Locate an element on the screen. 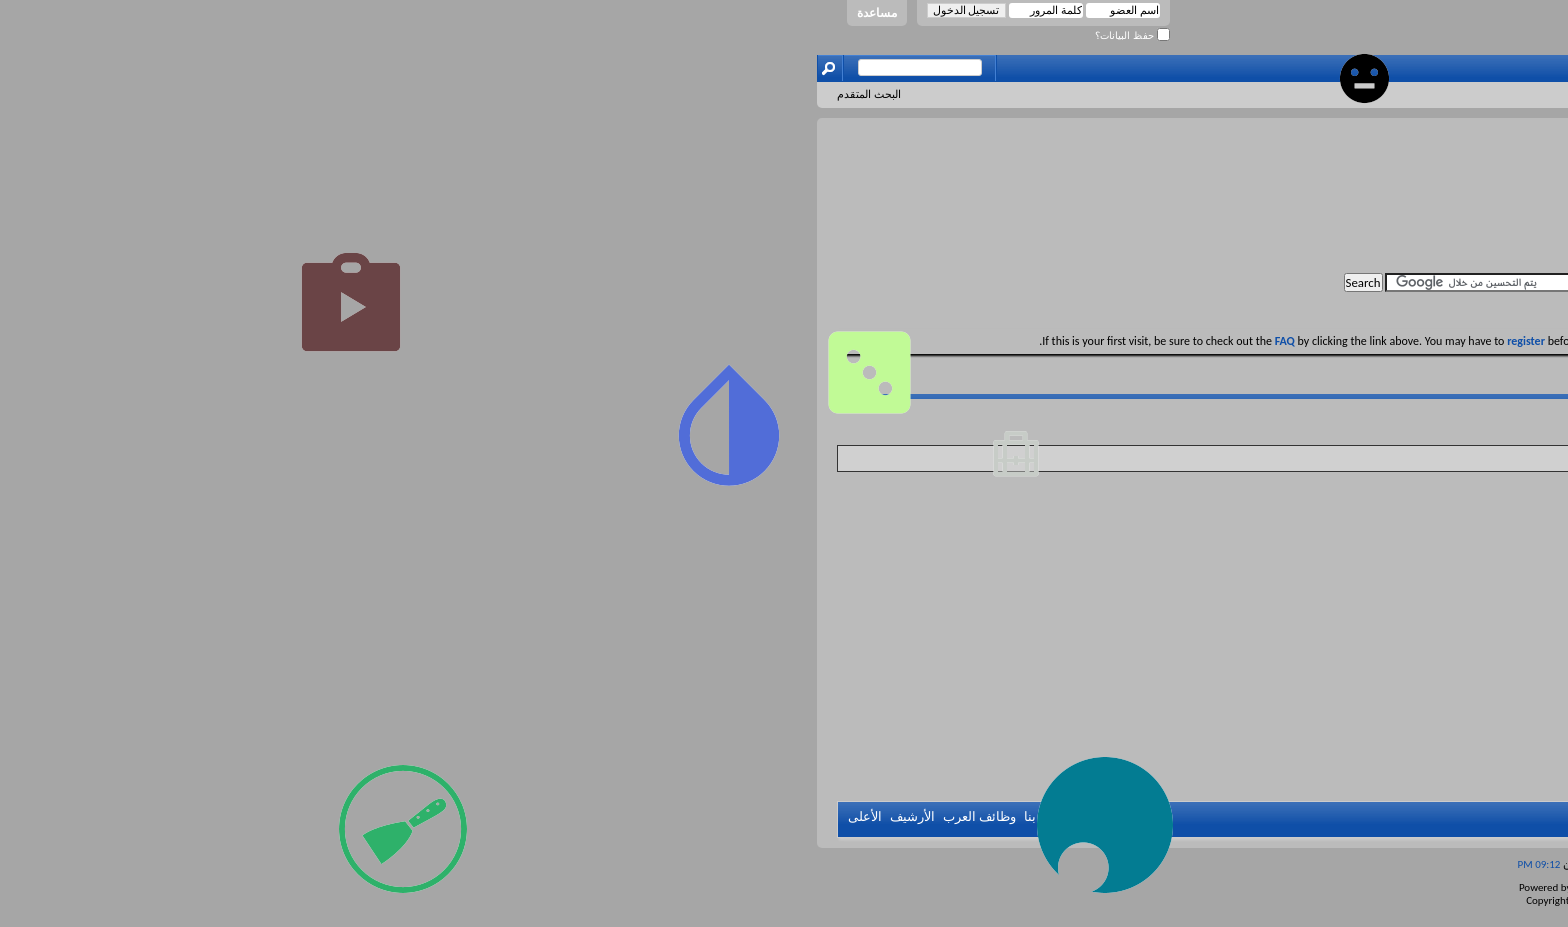 This screenshot has width=1568, height=927. roll dice or generate random result is located at coordinates (869, 372).